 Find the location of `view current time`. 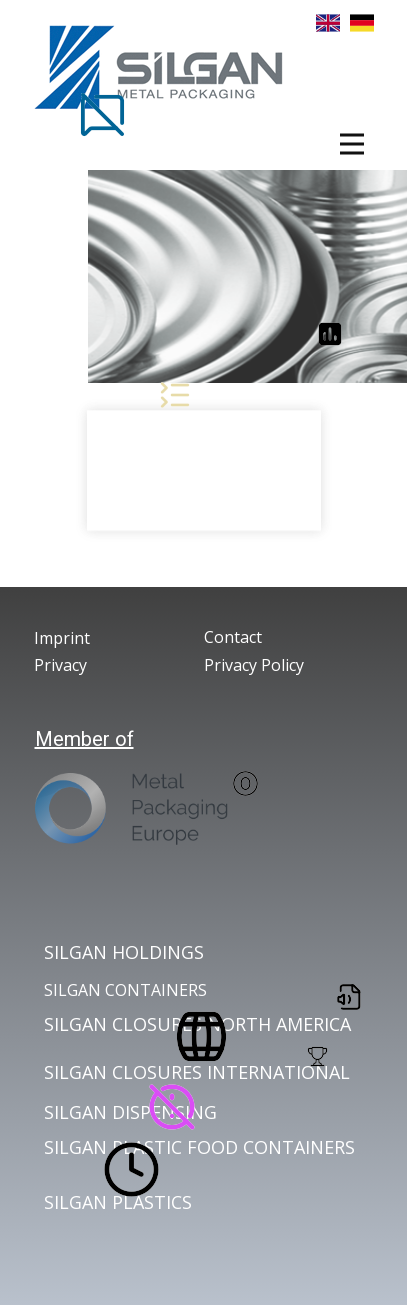

view current time is located at coordinates (131, 1169).